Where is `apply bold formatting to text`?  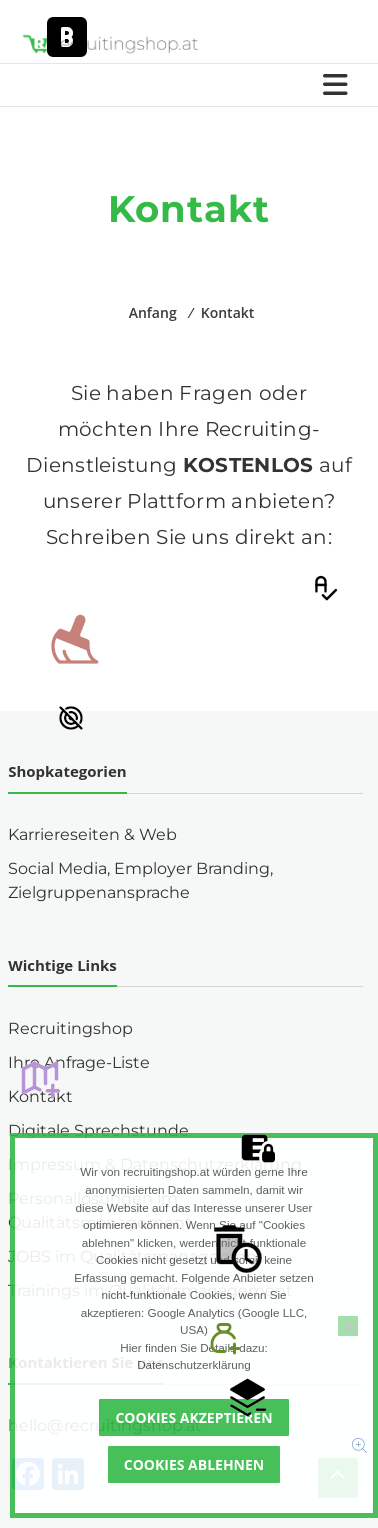
apply bold formatting to text is located at coordinates (67, 37).